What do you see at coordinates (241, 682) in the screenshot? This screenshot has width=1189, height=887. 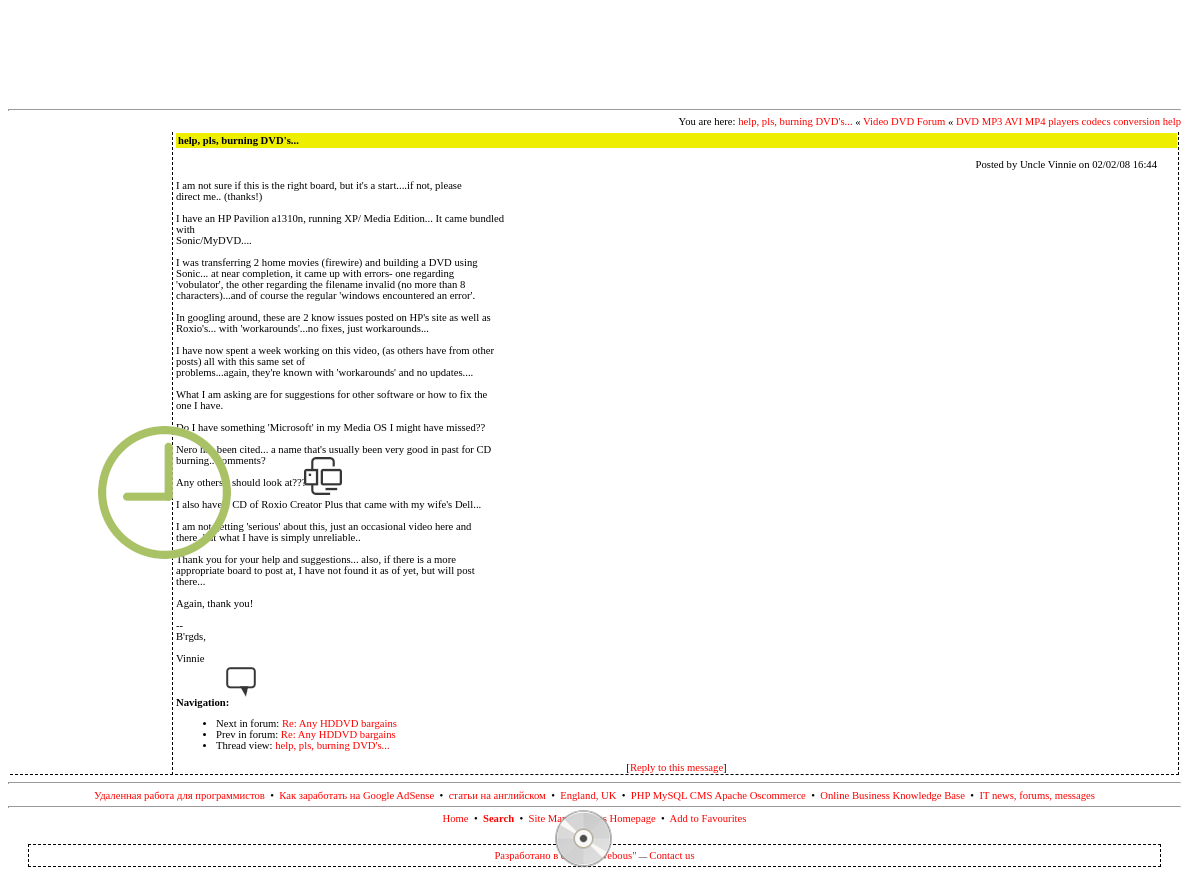 I see `keyboard input language indicator` at bounding box center [241, 682].